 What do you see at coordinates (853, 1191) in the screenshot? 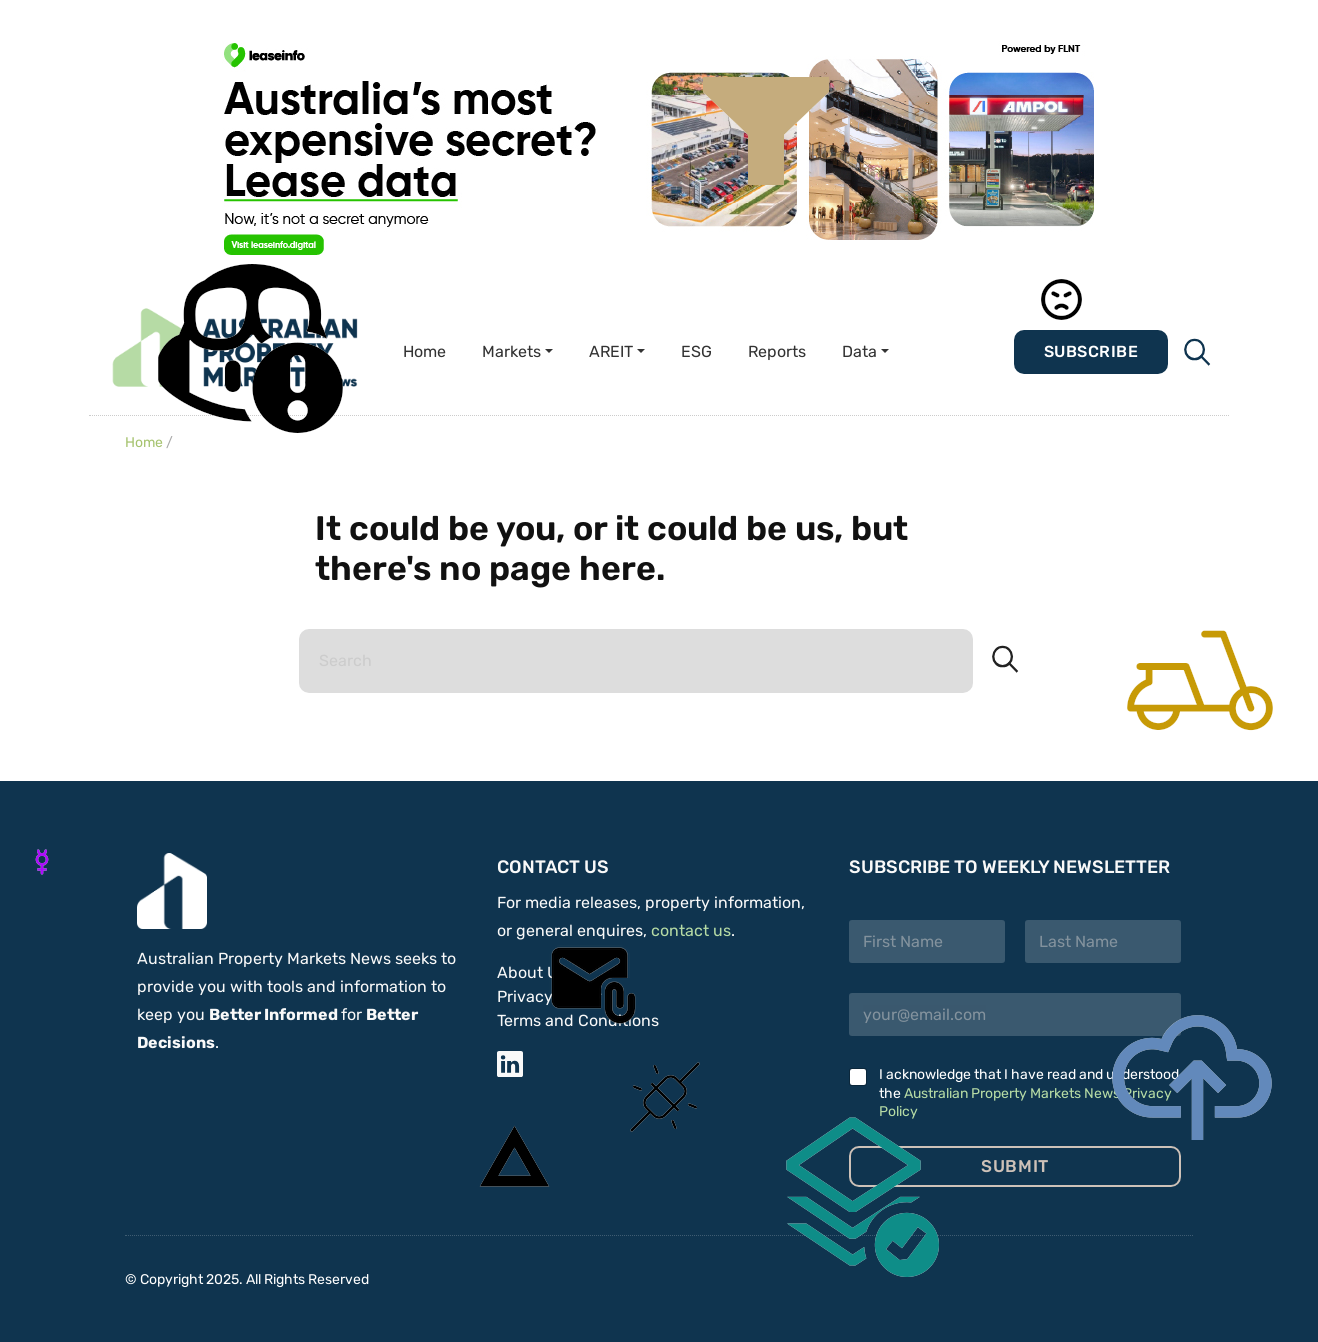
I see `view active layers in the editor` at bounding box center [853, 1191].